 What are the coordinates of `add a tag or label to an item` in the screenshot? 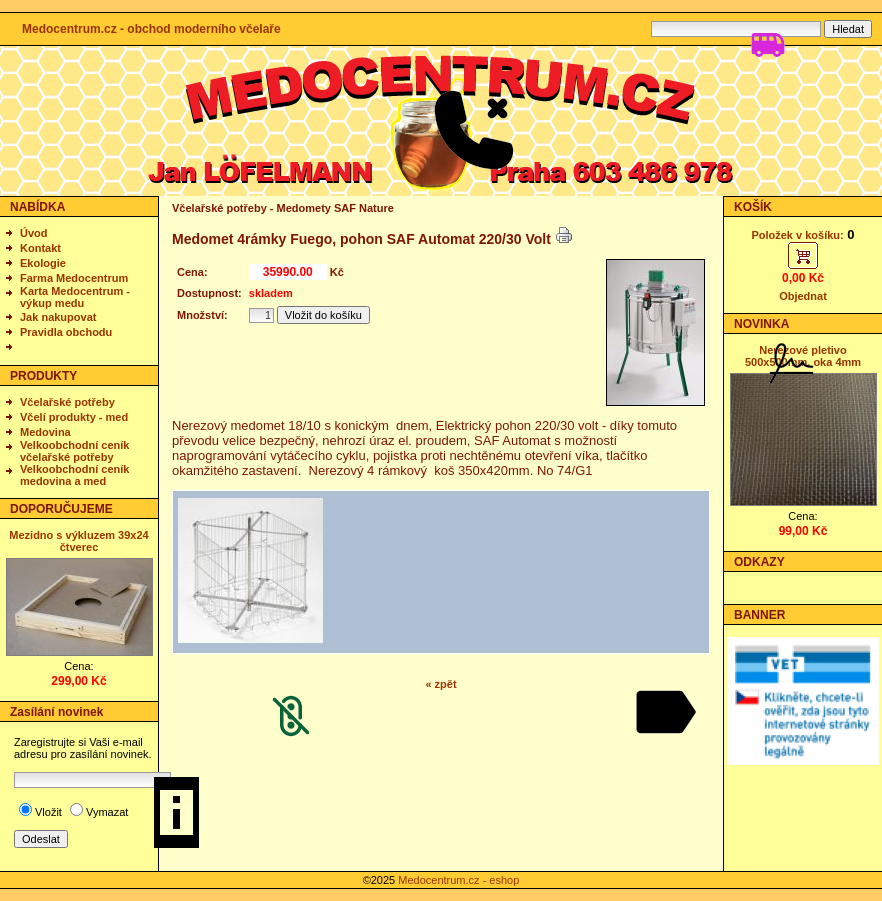 It's located at (664, 712).